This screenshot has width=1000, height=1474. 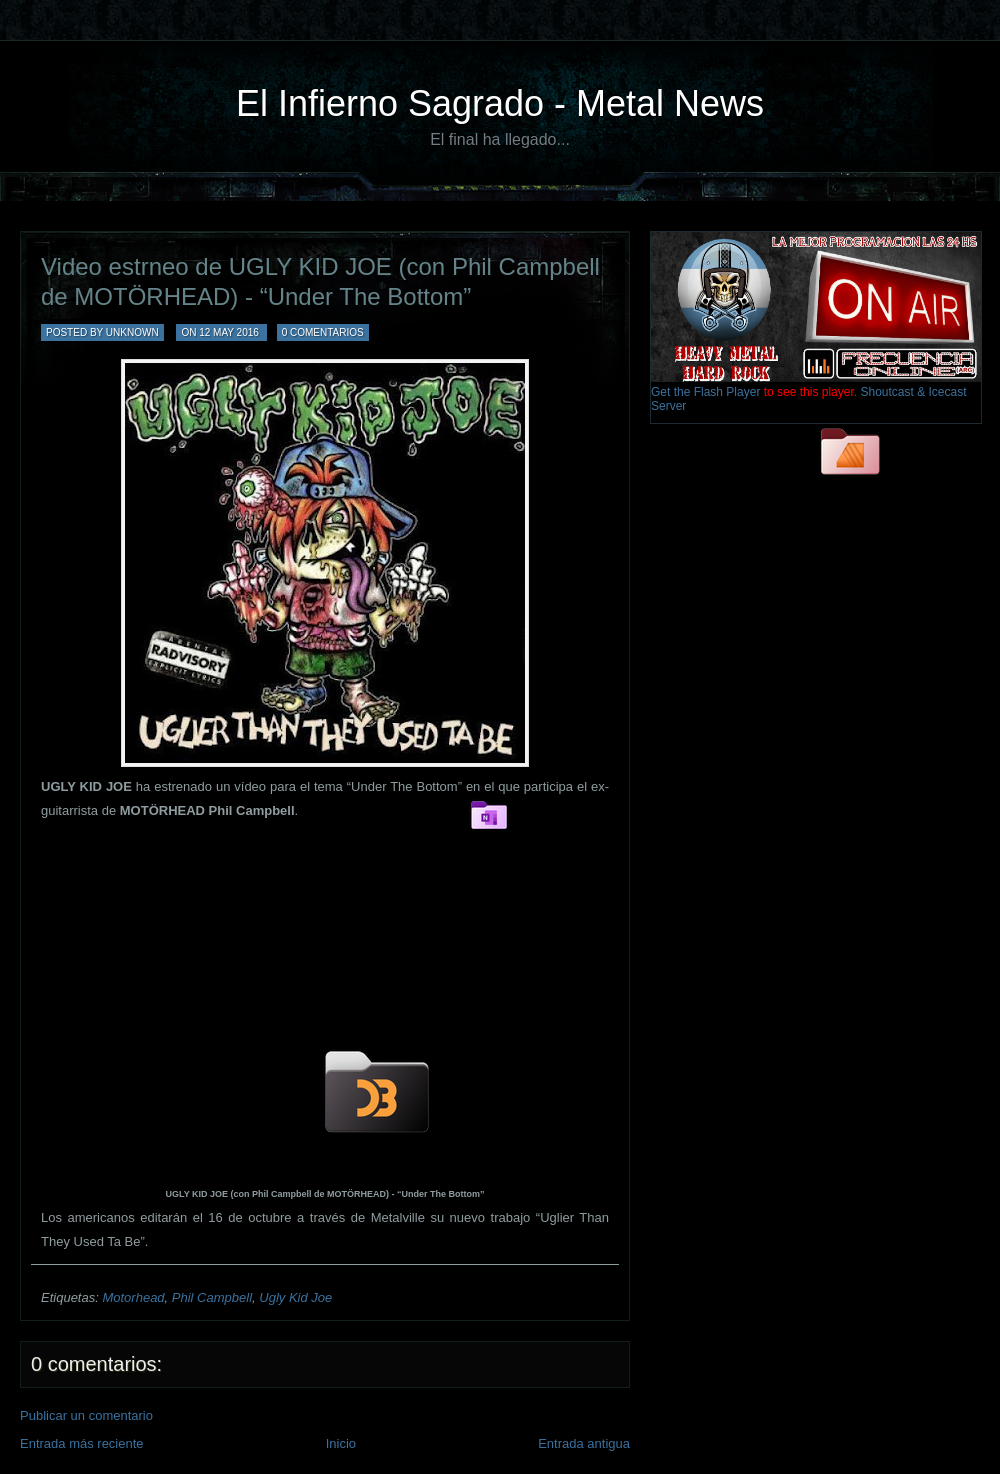 I want to click on open folder containing Microsoft OneNote files, so click(x=489, y=816).